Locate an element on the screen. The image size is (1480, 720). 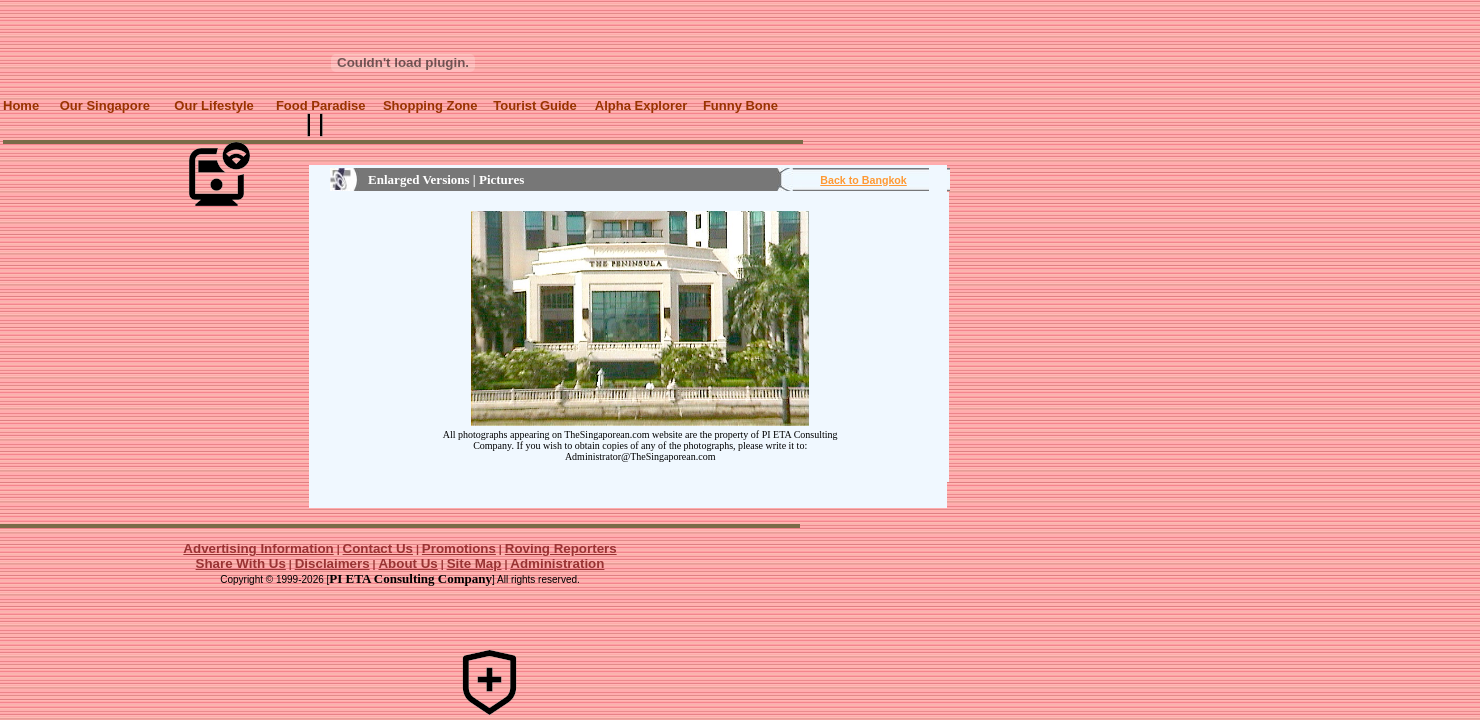
add security protection or shield is located at coordinates (489, 682).